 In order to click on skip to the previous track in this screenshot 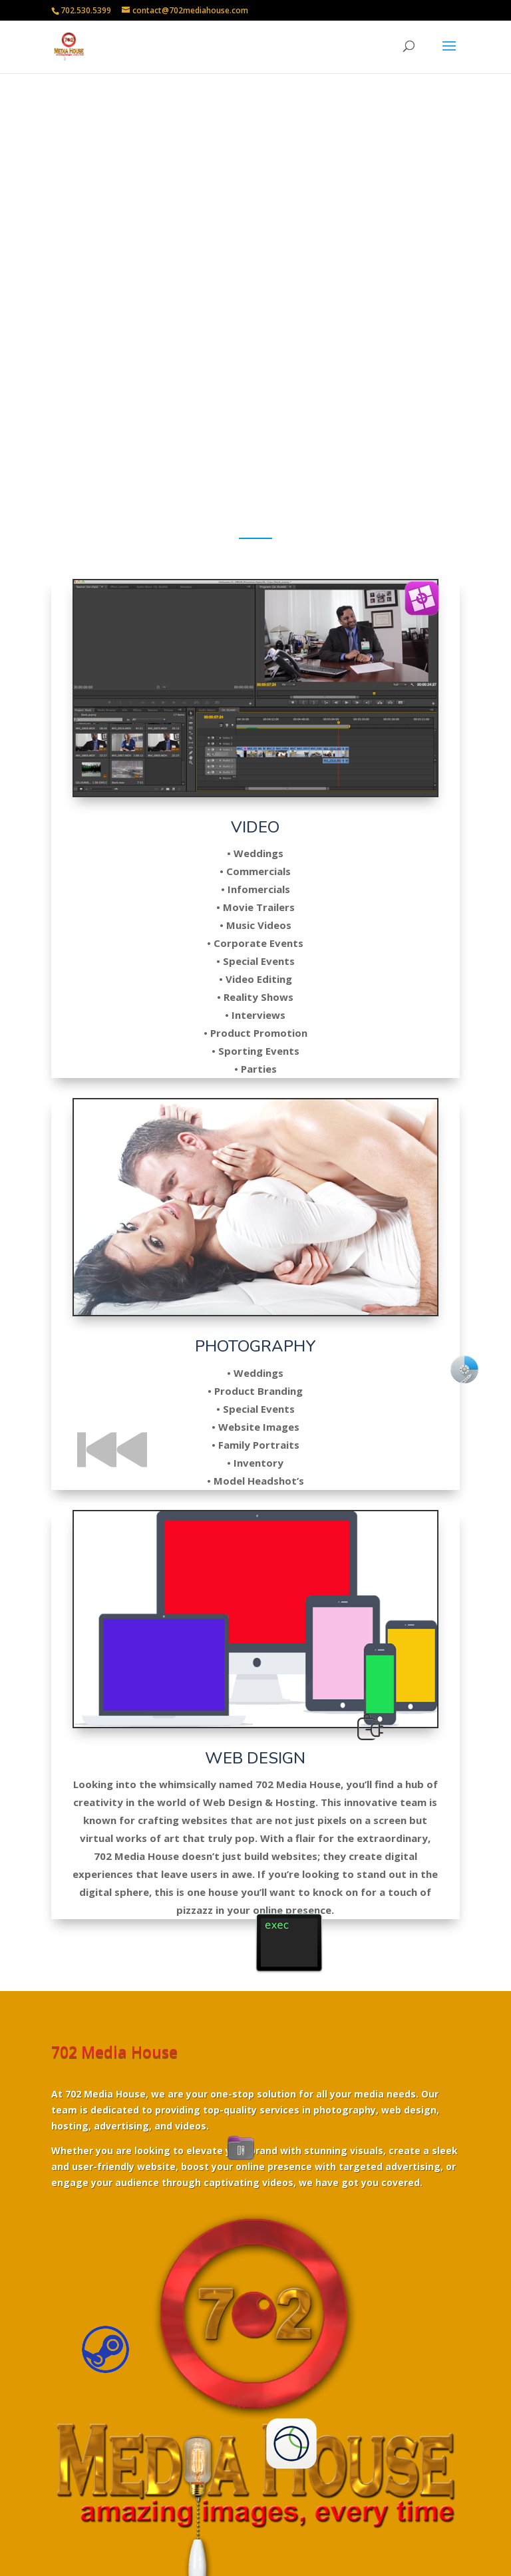, I will do `click(112, 1449)`.